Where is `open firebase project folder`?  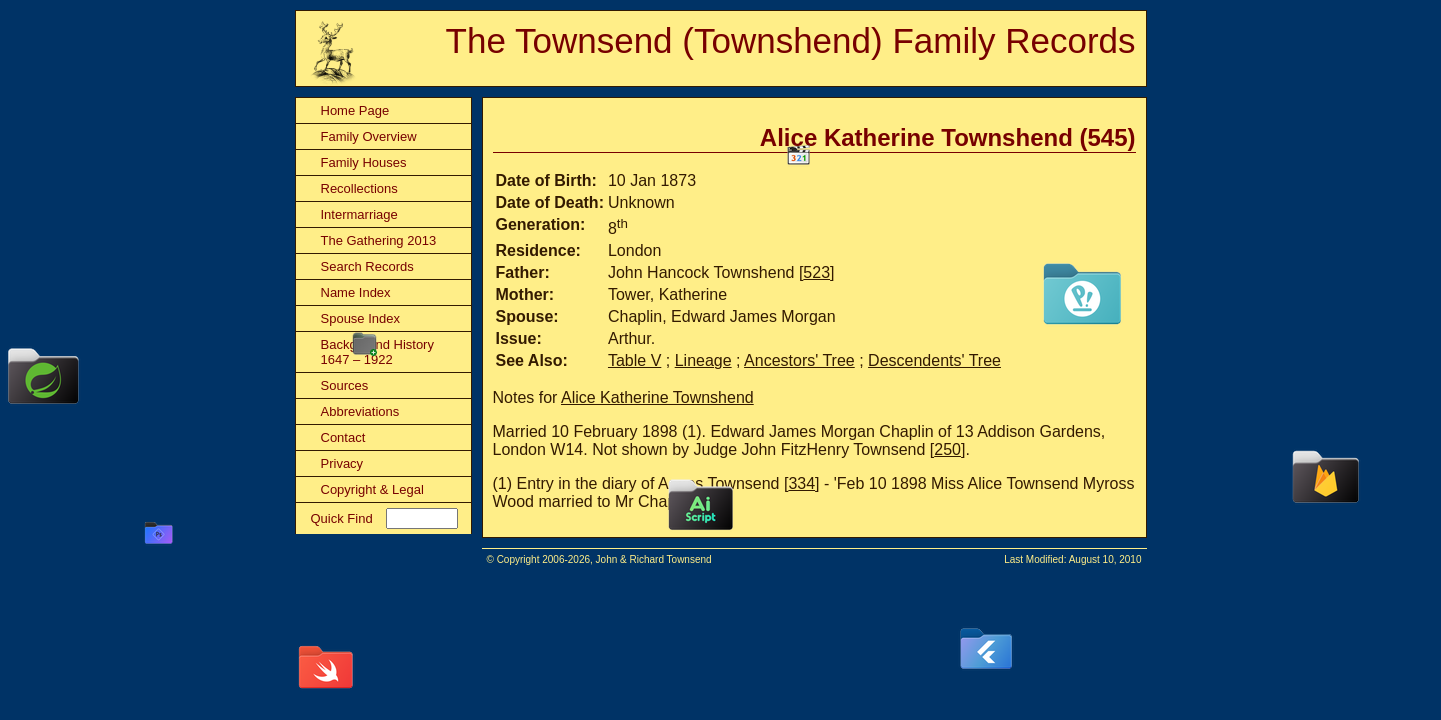 open firebase project folder is located at coordinates (1325, 478).